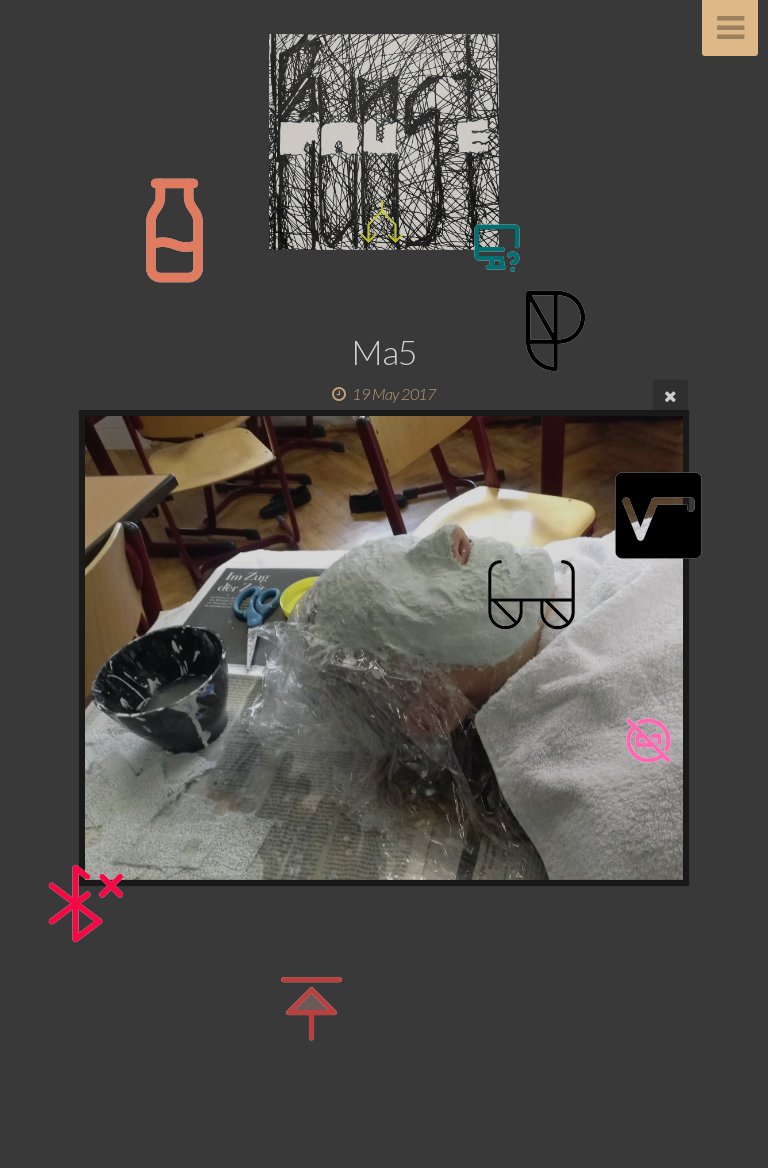 Image resolution: width=768 pixels, height=1168 pixels. I want to click on disable picture-in-picture mode, so click(648, 740).